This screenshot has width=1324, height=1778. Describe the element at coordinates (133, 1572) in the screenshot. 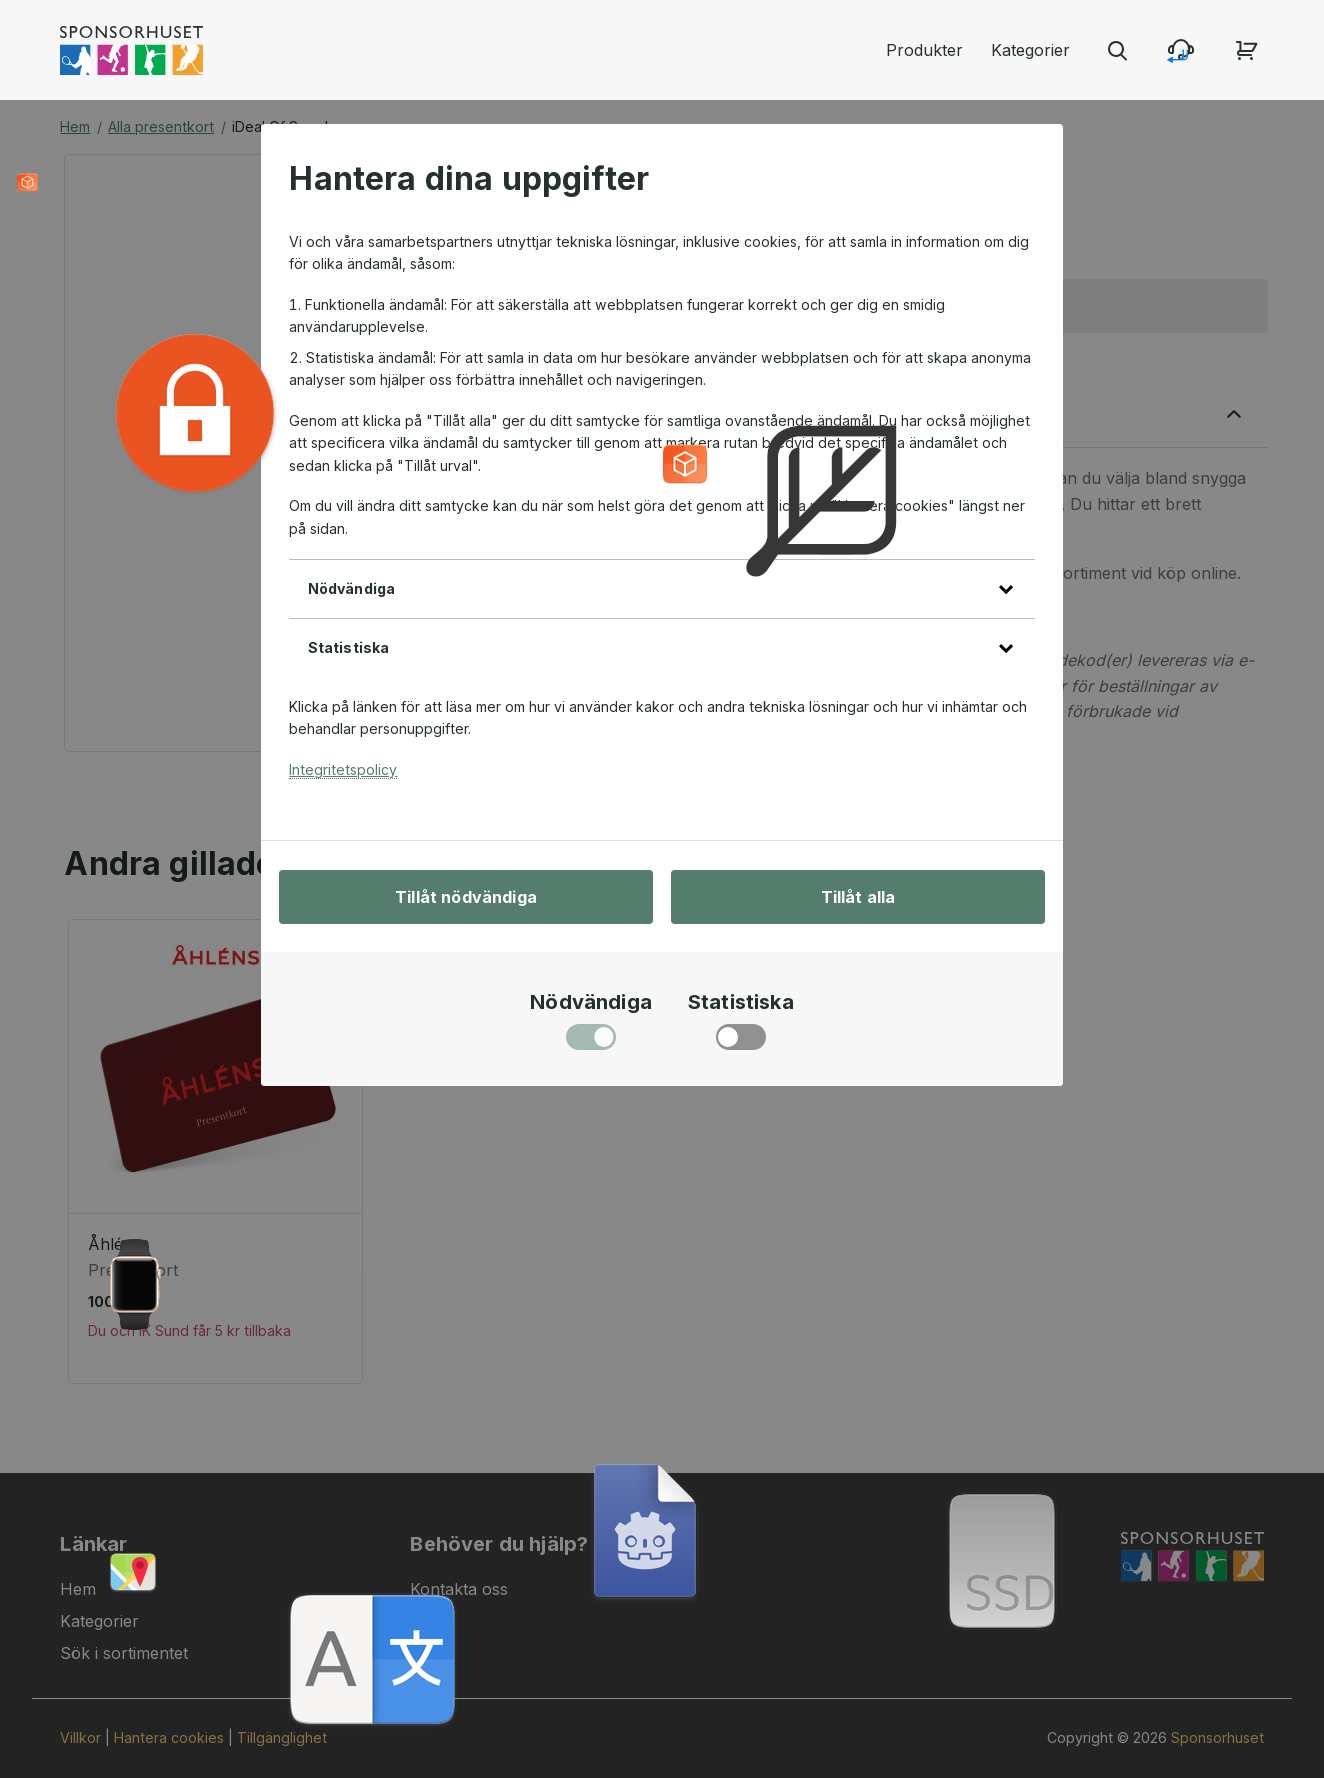

I see `open gnome maps application` at that location.